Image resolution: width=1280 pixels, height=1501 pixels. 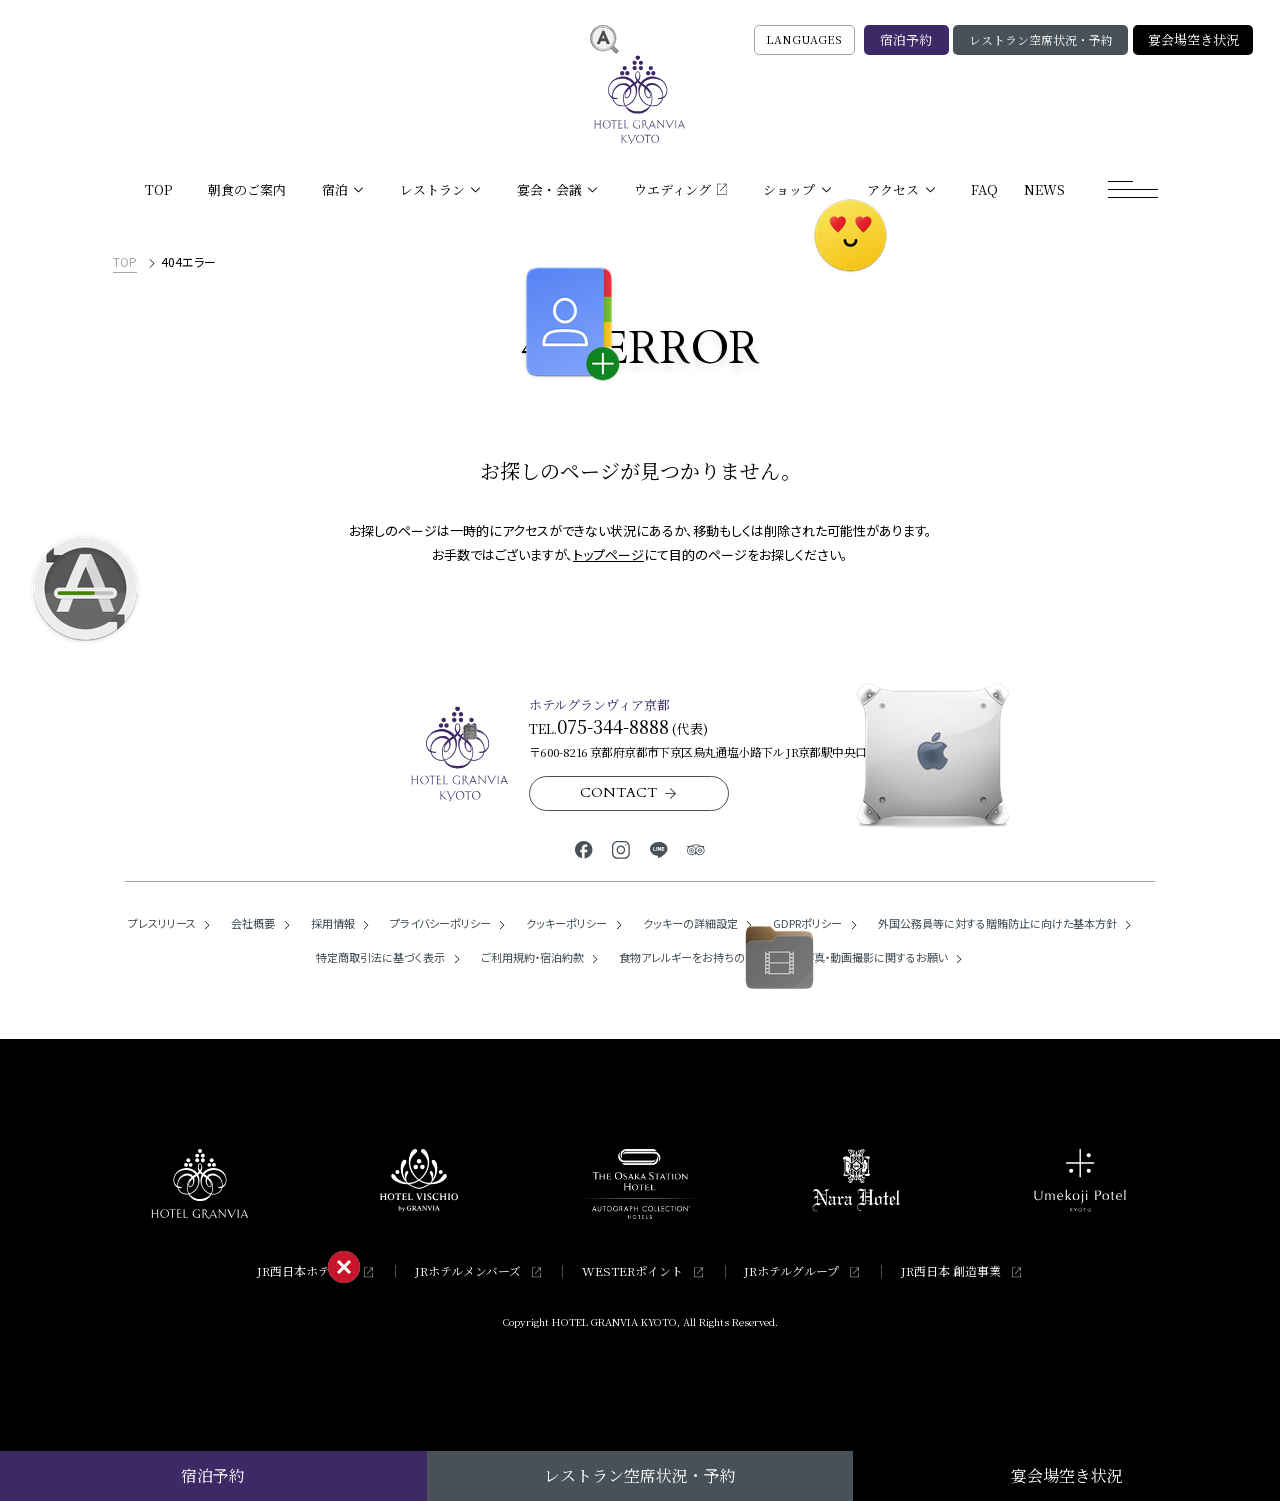 I want to click on close the current window or dialog, so click(x=344, y=1267).